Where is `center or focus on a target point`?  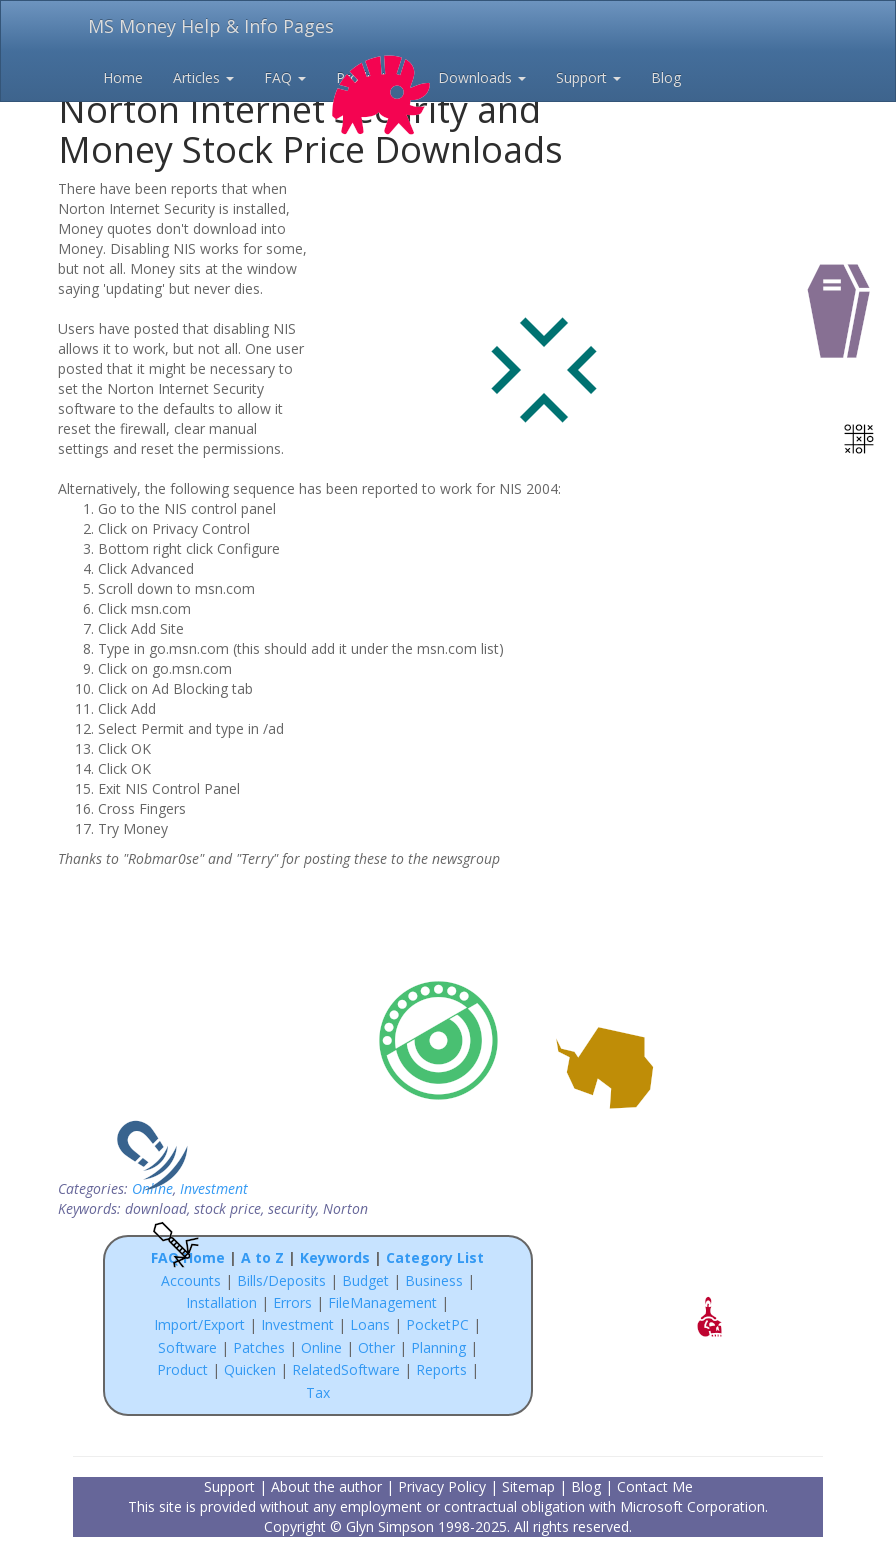
center or focus on a target point is located at coordinates (544, 370).